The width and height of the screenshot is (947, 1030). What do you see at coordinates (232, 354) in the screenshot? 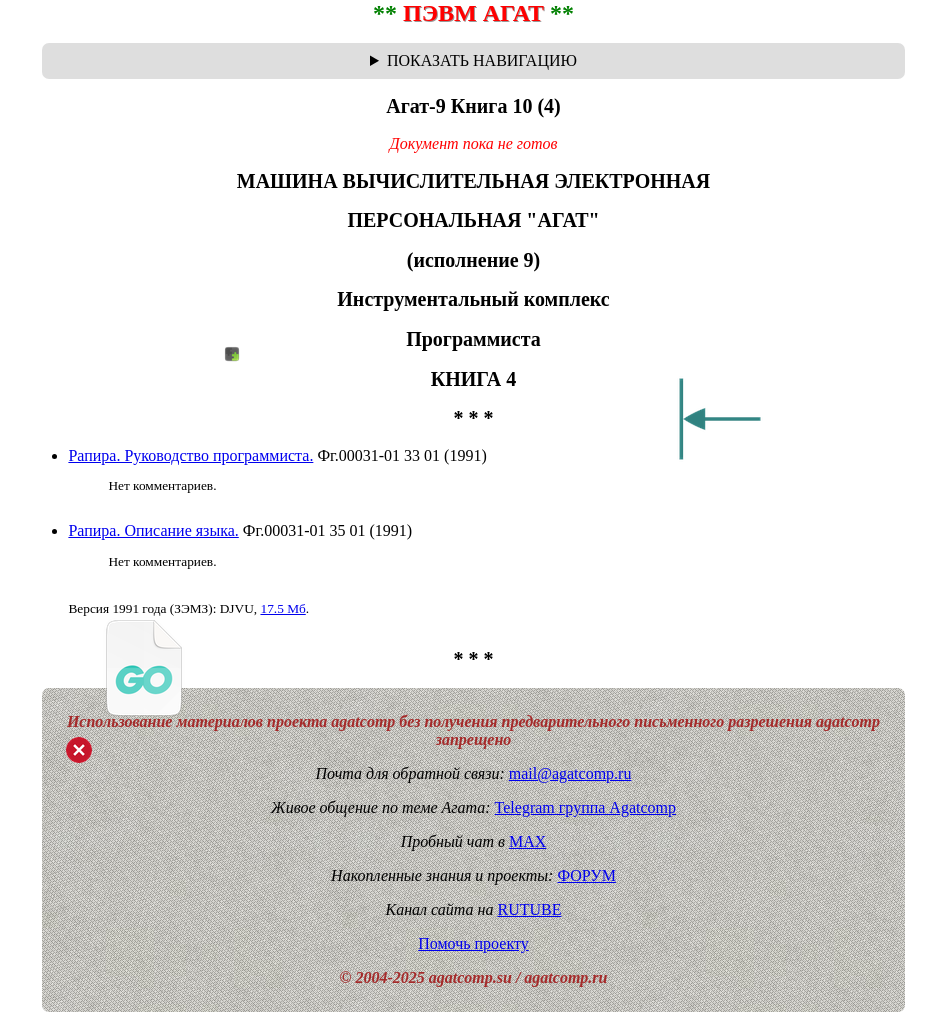
I see `open extension manager app` at bounding box center [232, 354].